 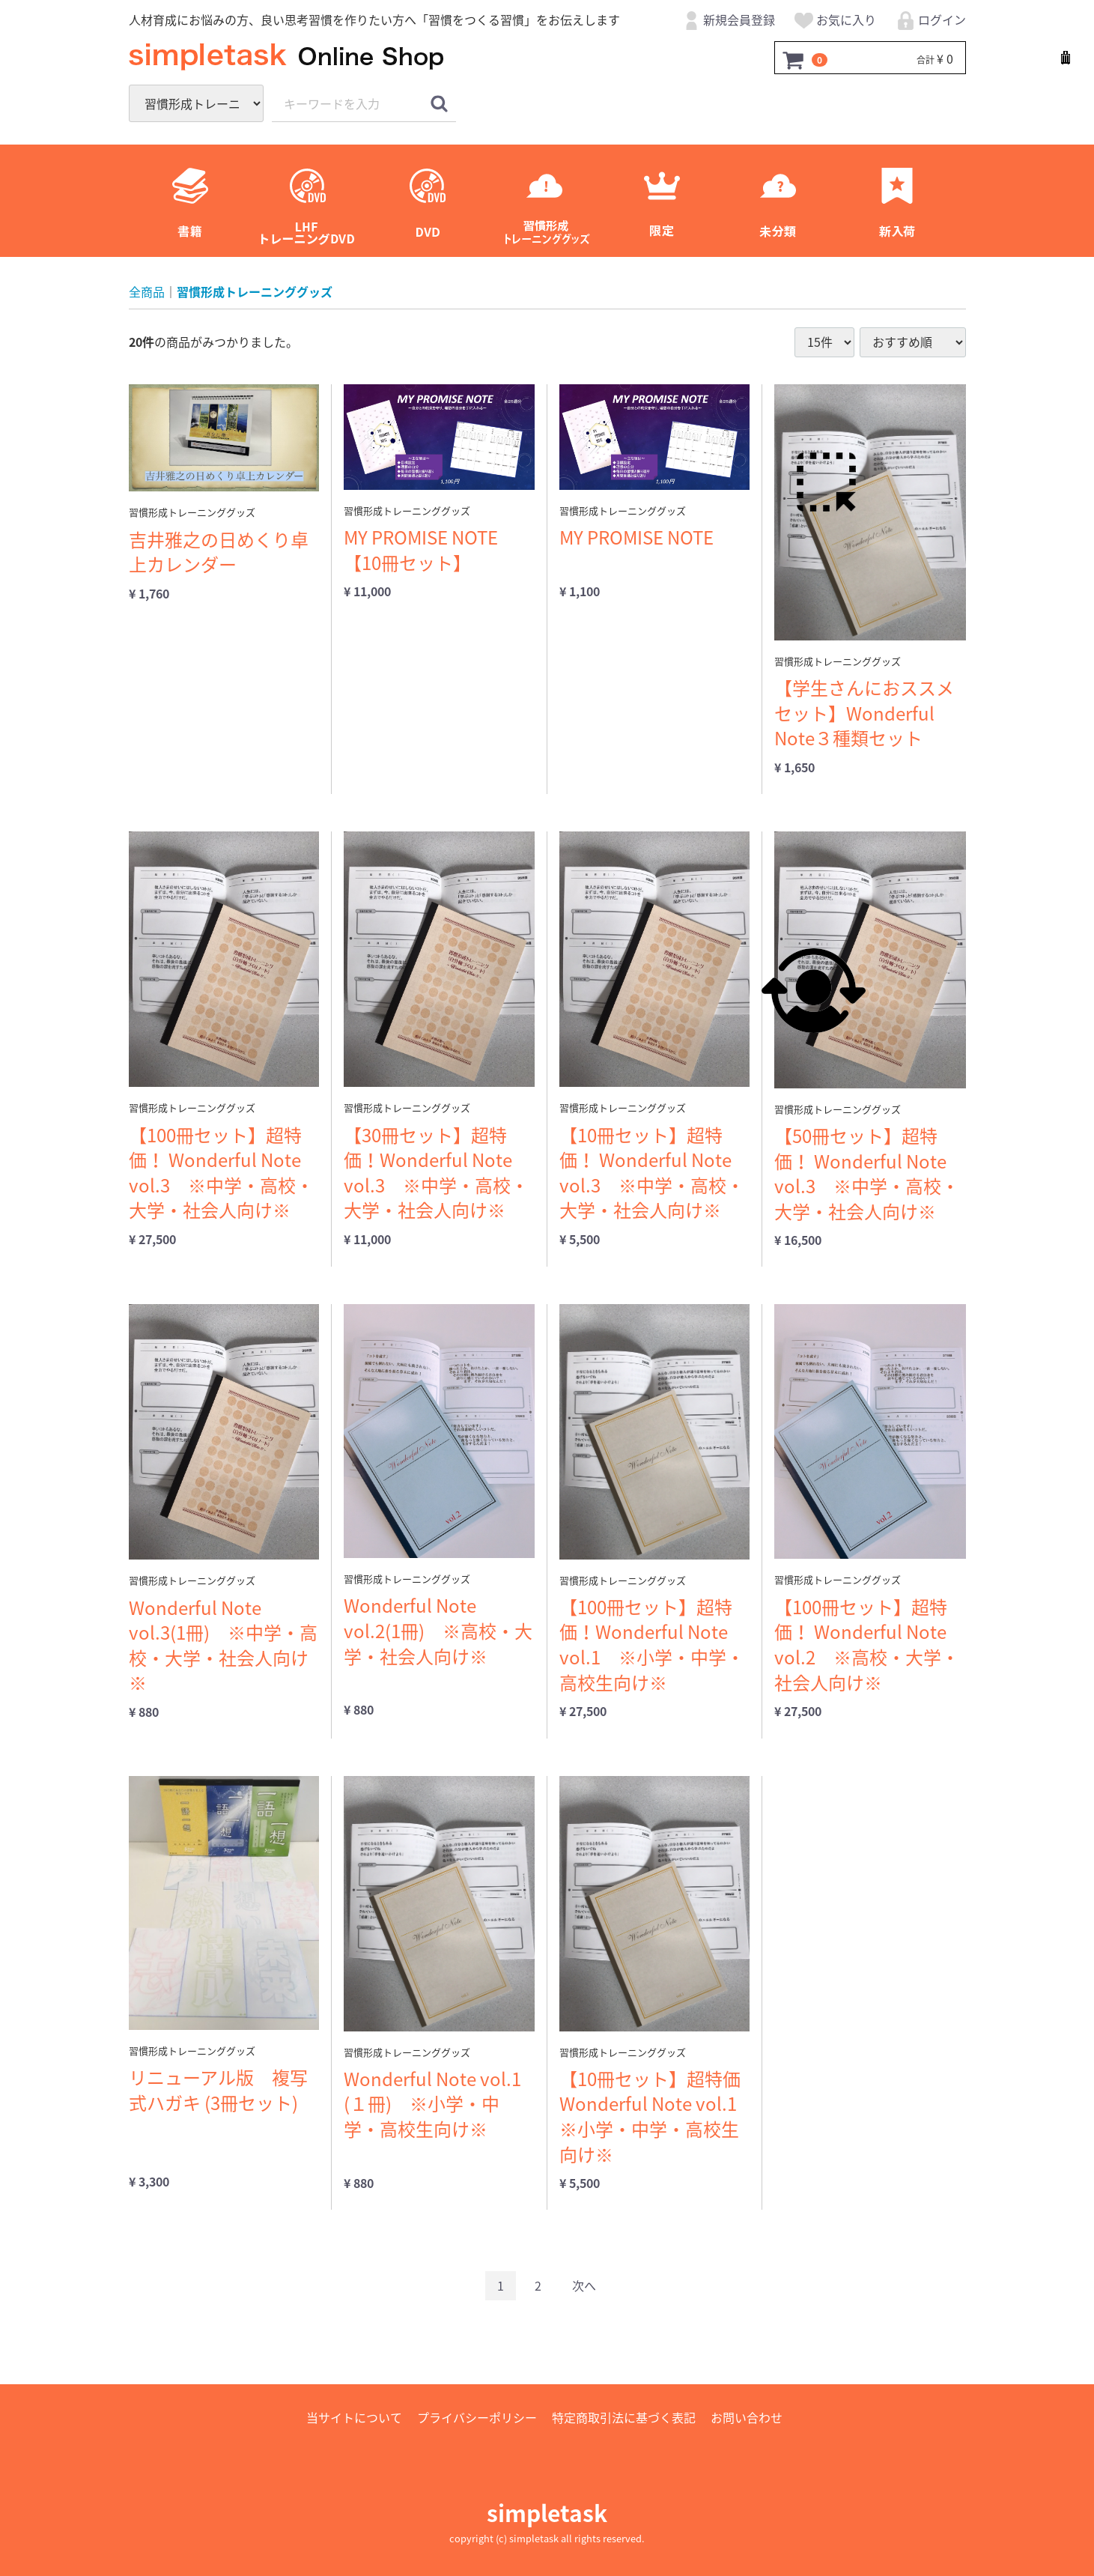 I want to click on manage travel or luggage details, so click(x=1066, y=58).